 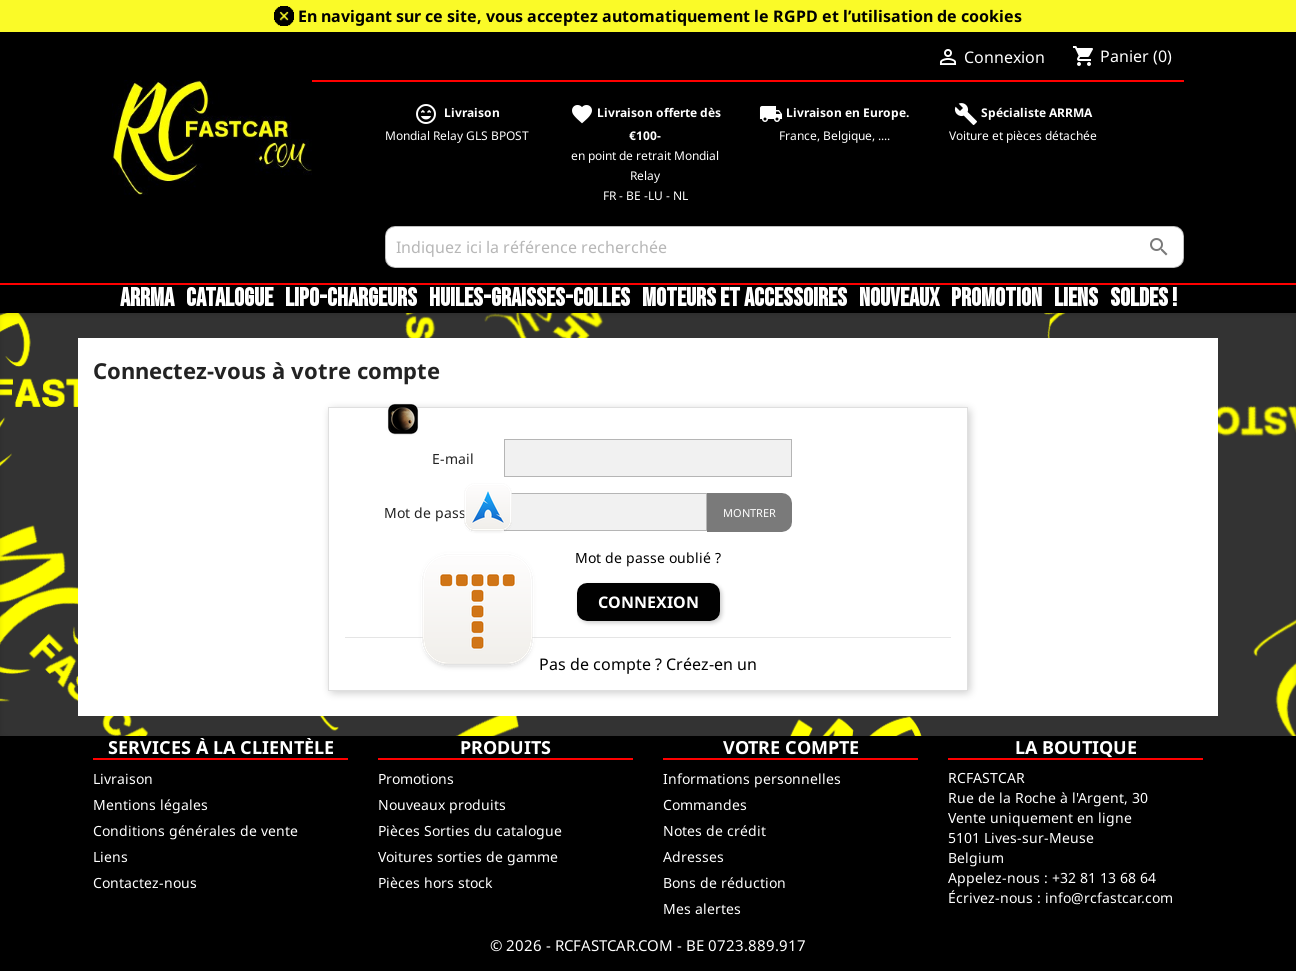 I want to click on open arch linux application, so click(x=488, y=507).